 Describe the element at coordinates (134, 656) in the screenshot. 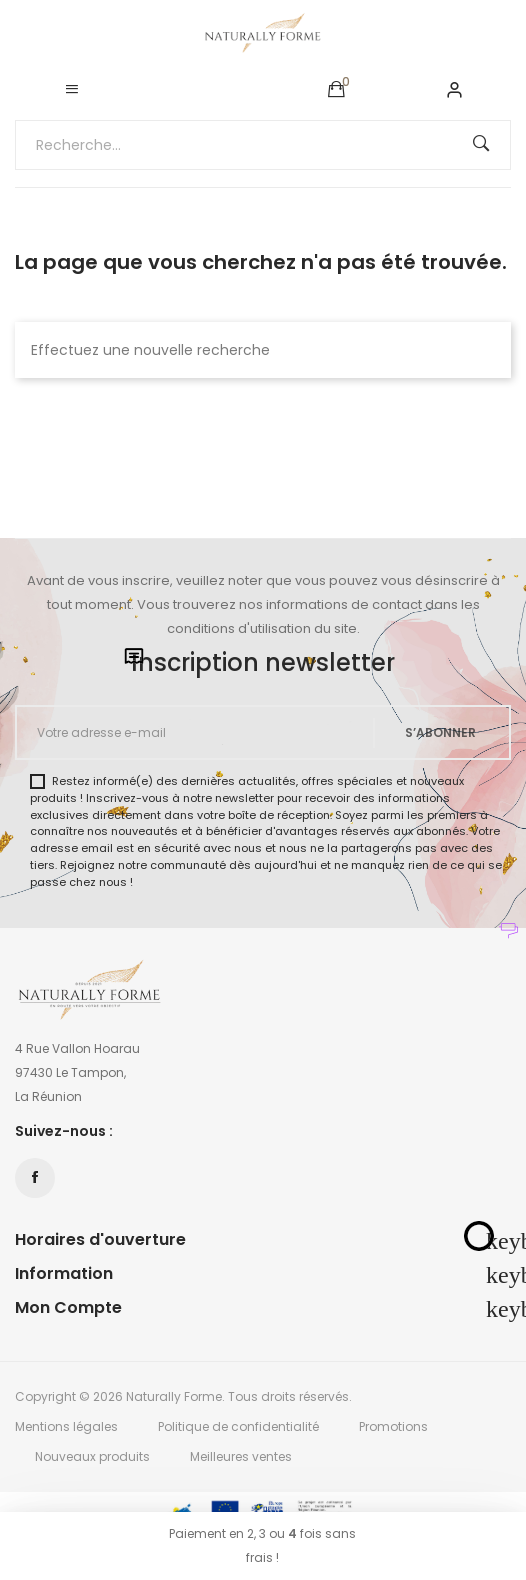

I see `view purchase receipt or transaction history` at that location.